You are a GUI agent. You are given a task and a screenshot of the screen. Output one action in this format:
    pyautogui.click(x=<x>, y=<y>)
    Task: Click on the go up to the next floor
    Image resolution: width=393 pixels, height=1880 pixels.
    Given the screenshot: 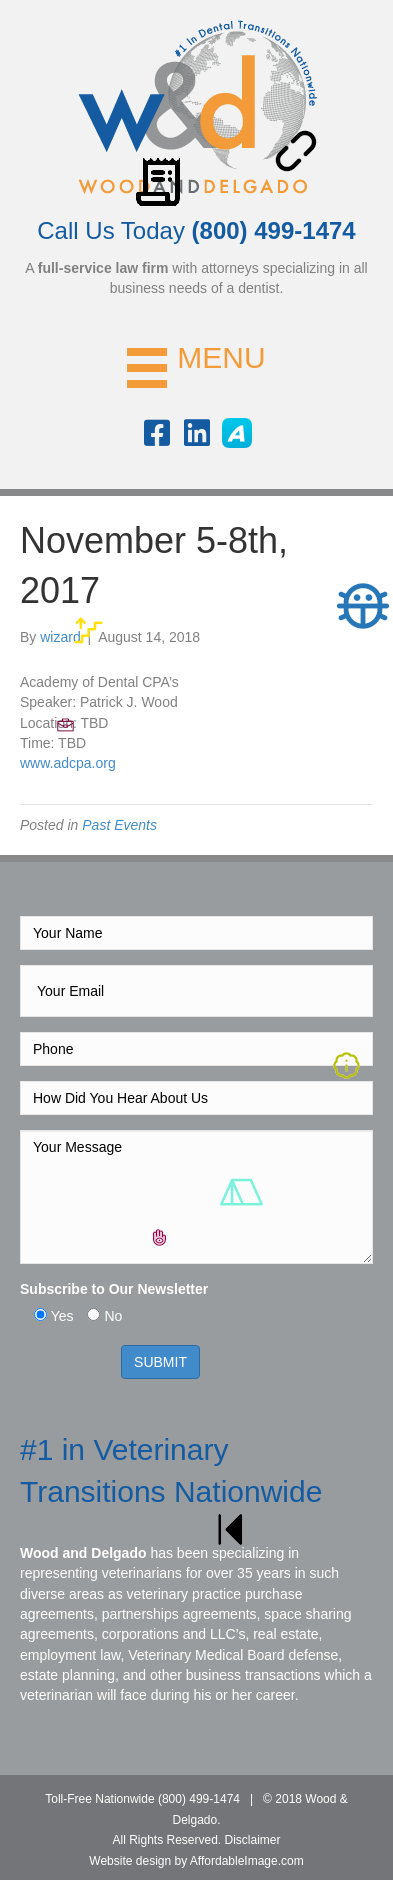 What is the action you would take?
    pyautogui.click(x=88, y=630)
    